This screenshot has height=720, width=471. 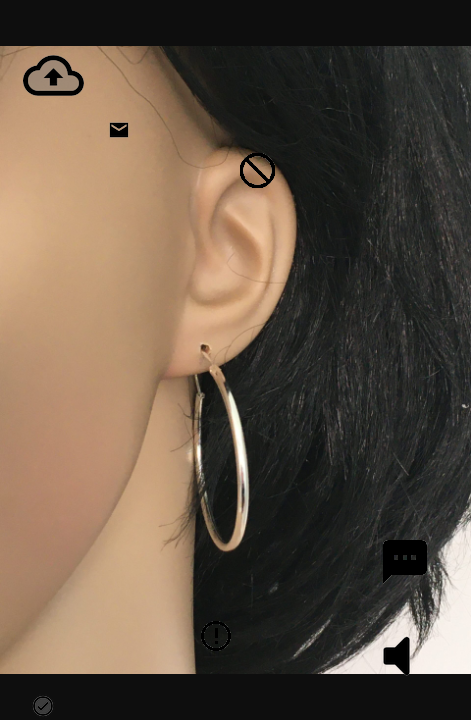 What do you see at coordinates (405, 562) in the screenshot?
I see `open text messaging app` at bounding box center [405, 562].